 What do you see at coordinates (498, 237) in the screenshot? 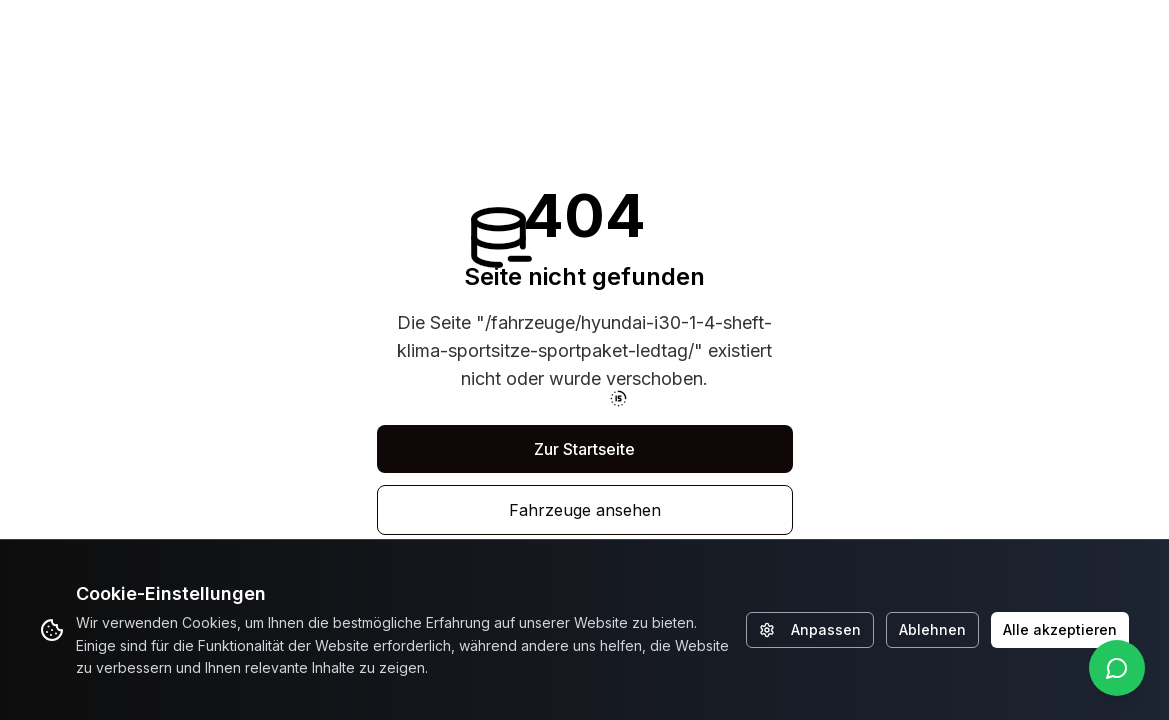
I see `remove a database or data source` at bounding box center [498, 237].